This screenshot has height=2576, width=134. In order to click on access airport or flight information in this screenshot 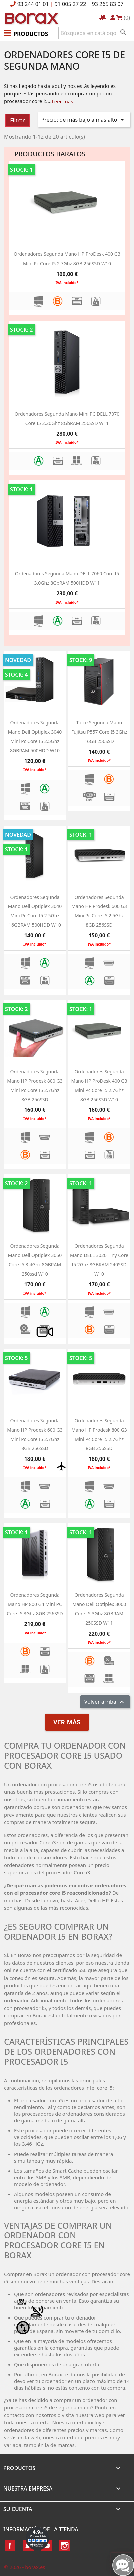, I will do `click(61, 1466)`.